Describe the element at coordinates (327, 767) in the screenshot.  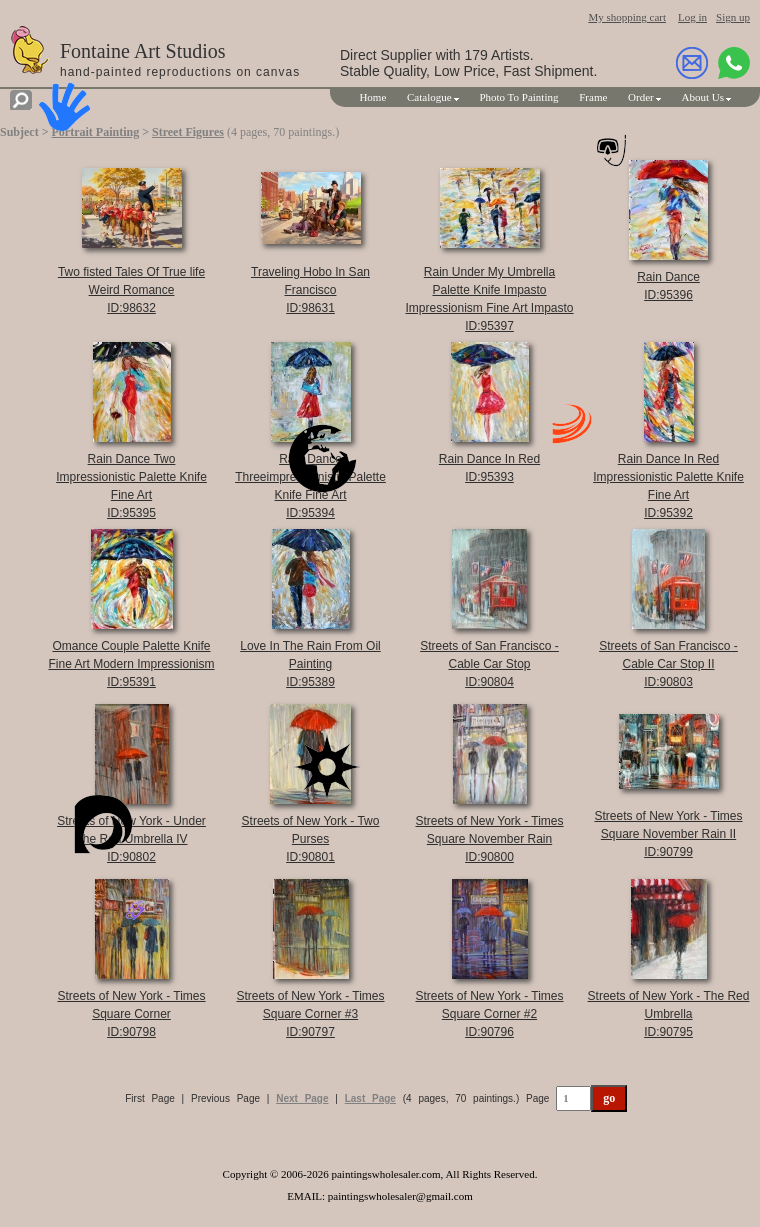
I see `indicates a hazard or danger zone in gameplay` at that location.